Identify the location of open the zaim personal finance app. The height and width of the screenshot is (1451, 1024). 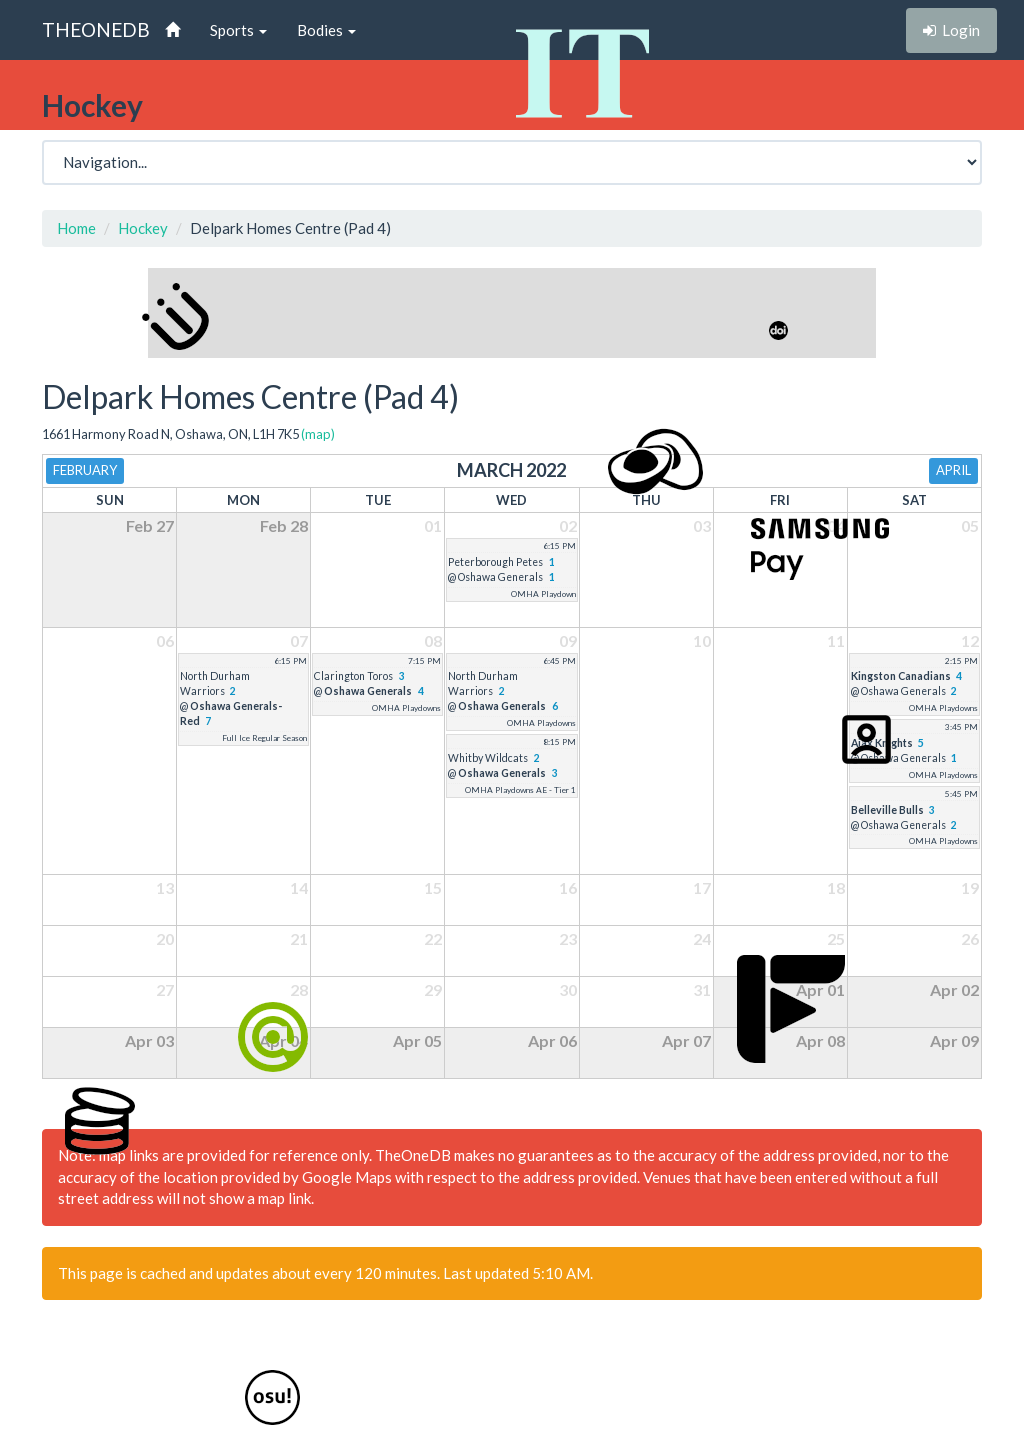
(100, 1121).